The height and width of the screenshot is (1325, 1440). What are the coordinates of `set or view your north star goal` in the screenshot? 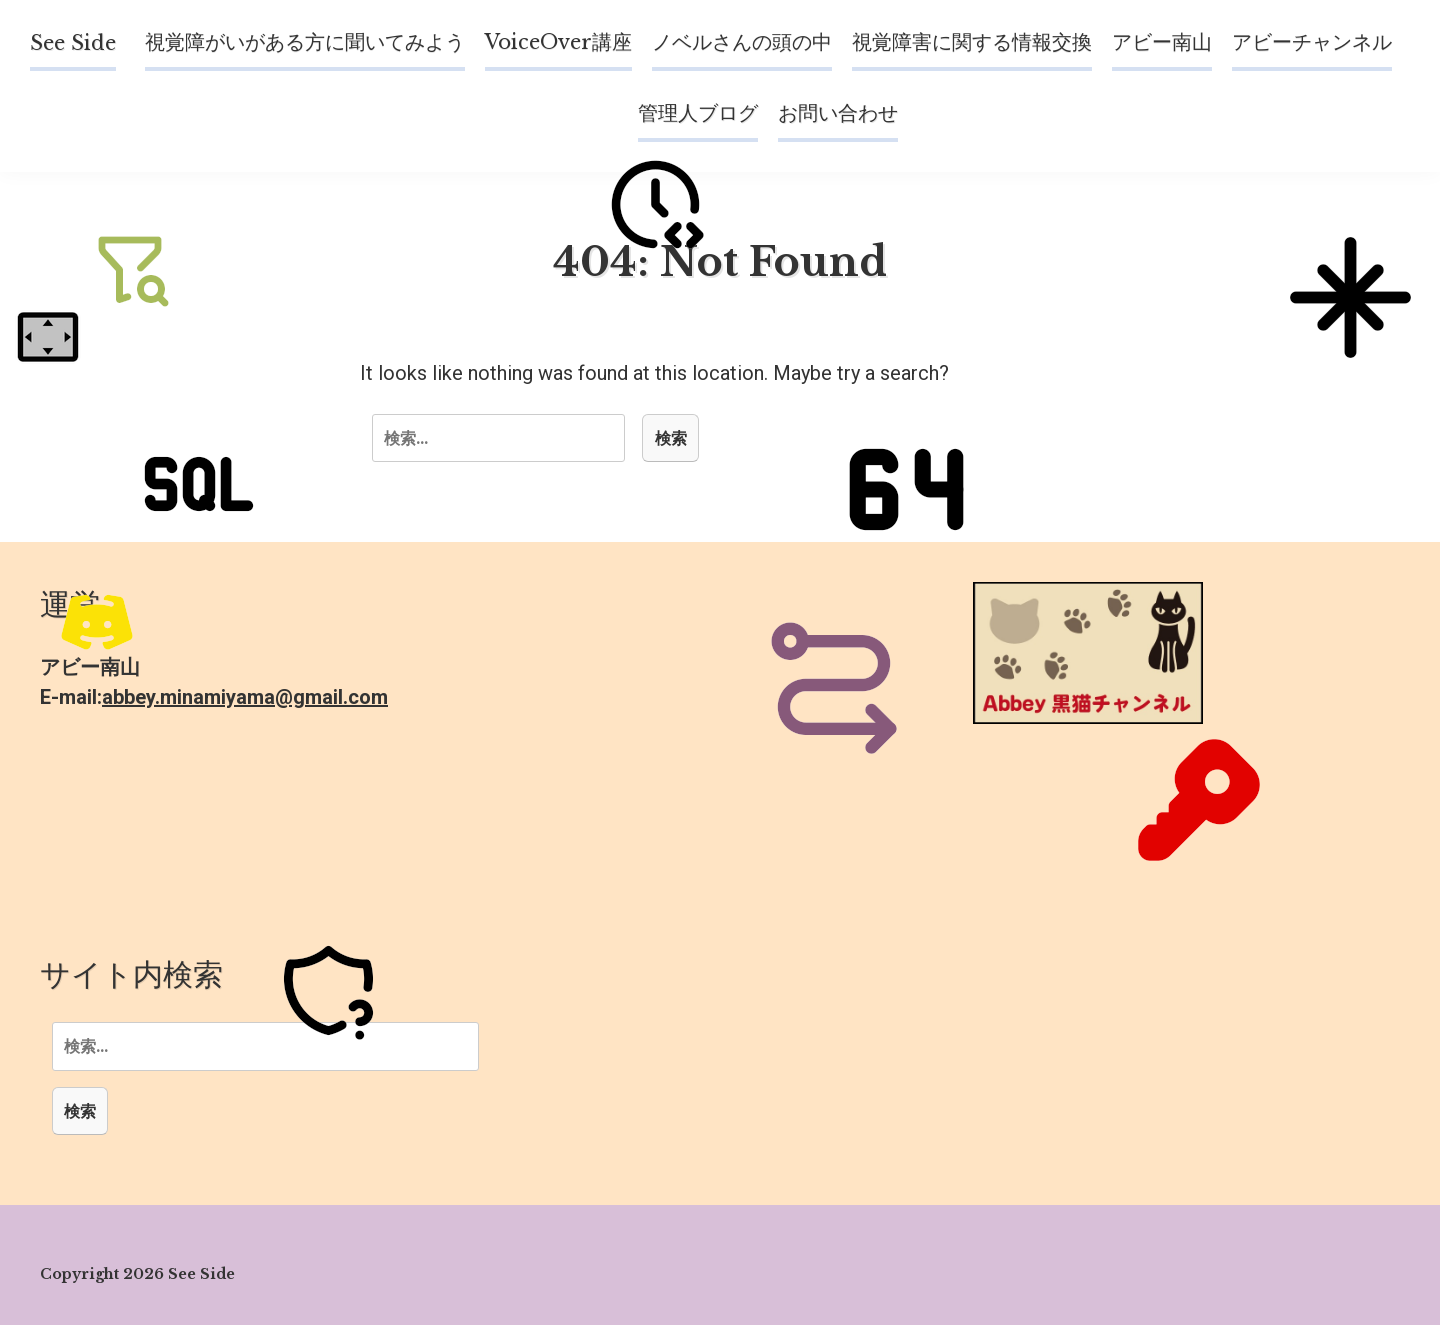 It's located at (1350, 297).